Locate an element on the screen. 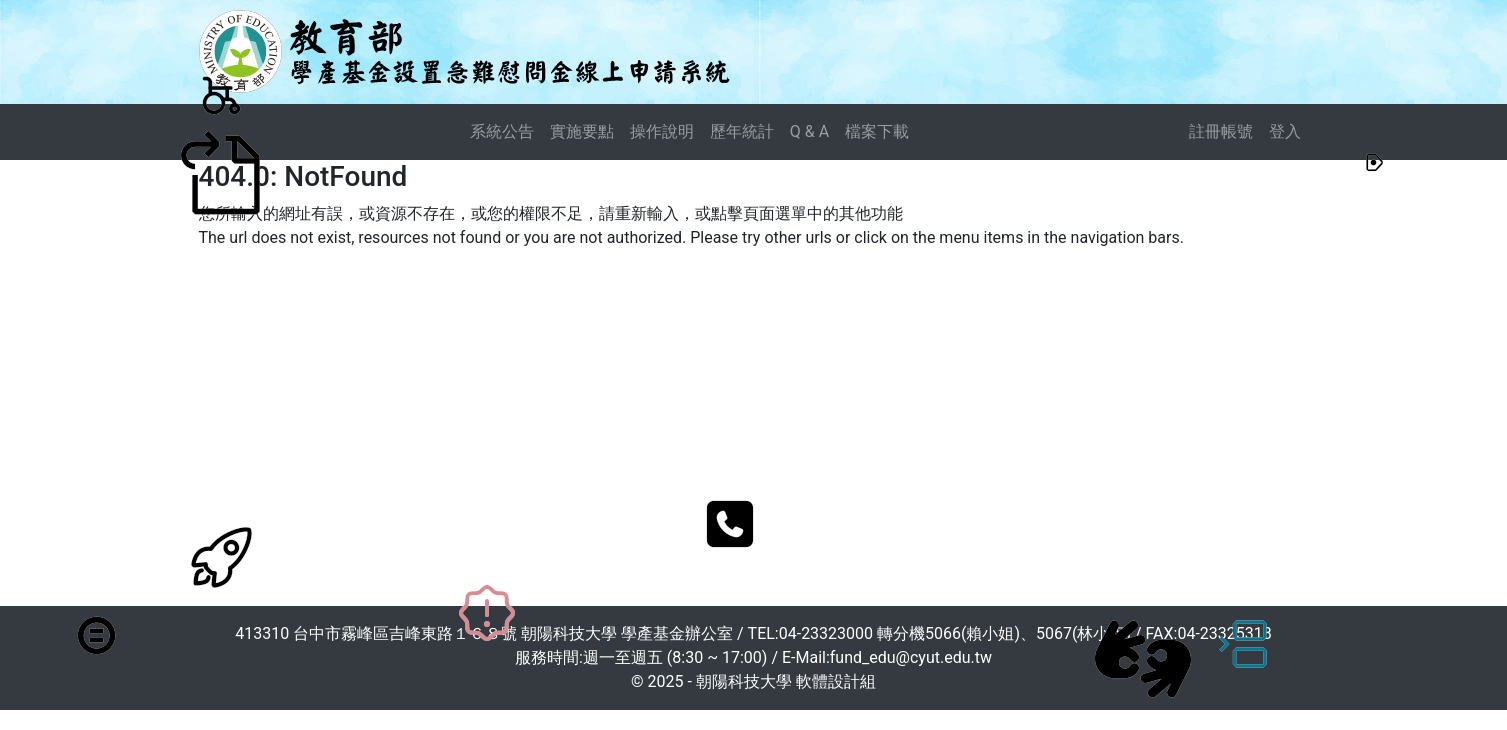  launch or deploy an application is located at coordinates (221, 557).